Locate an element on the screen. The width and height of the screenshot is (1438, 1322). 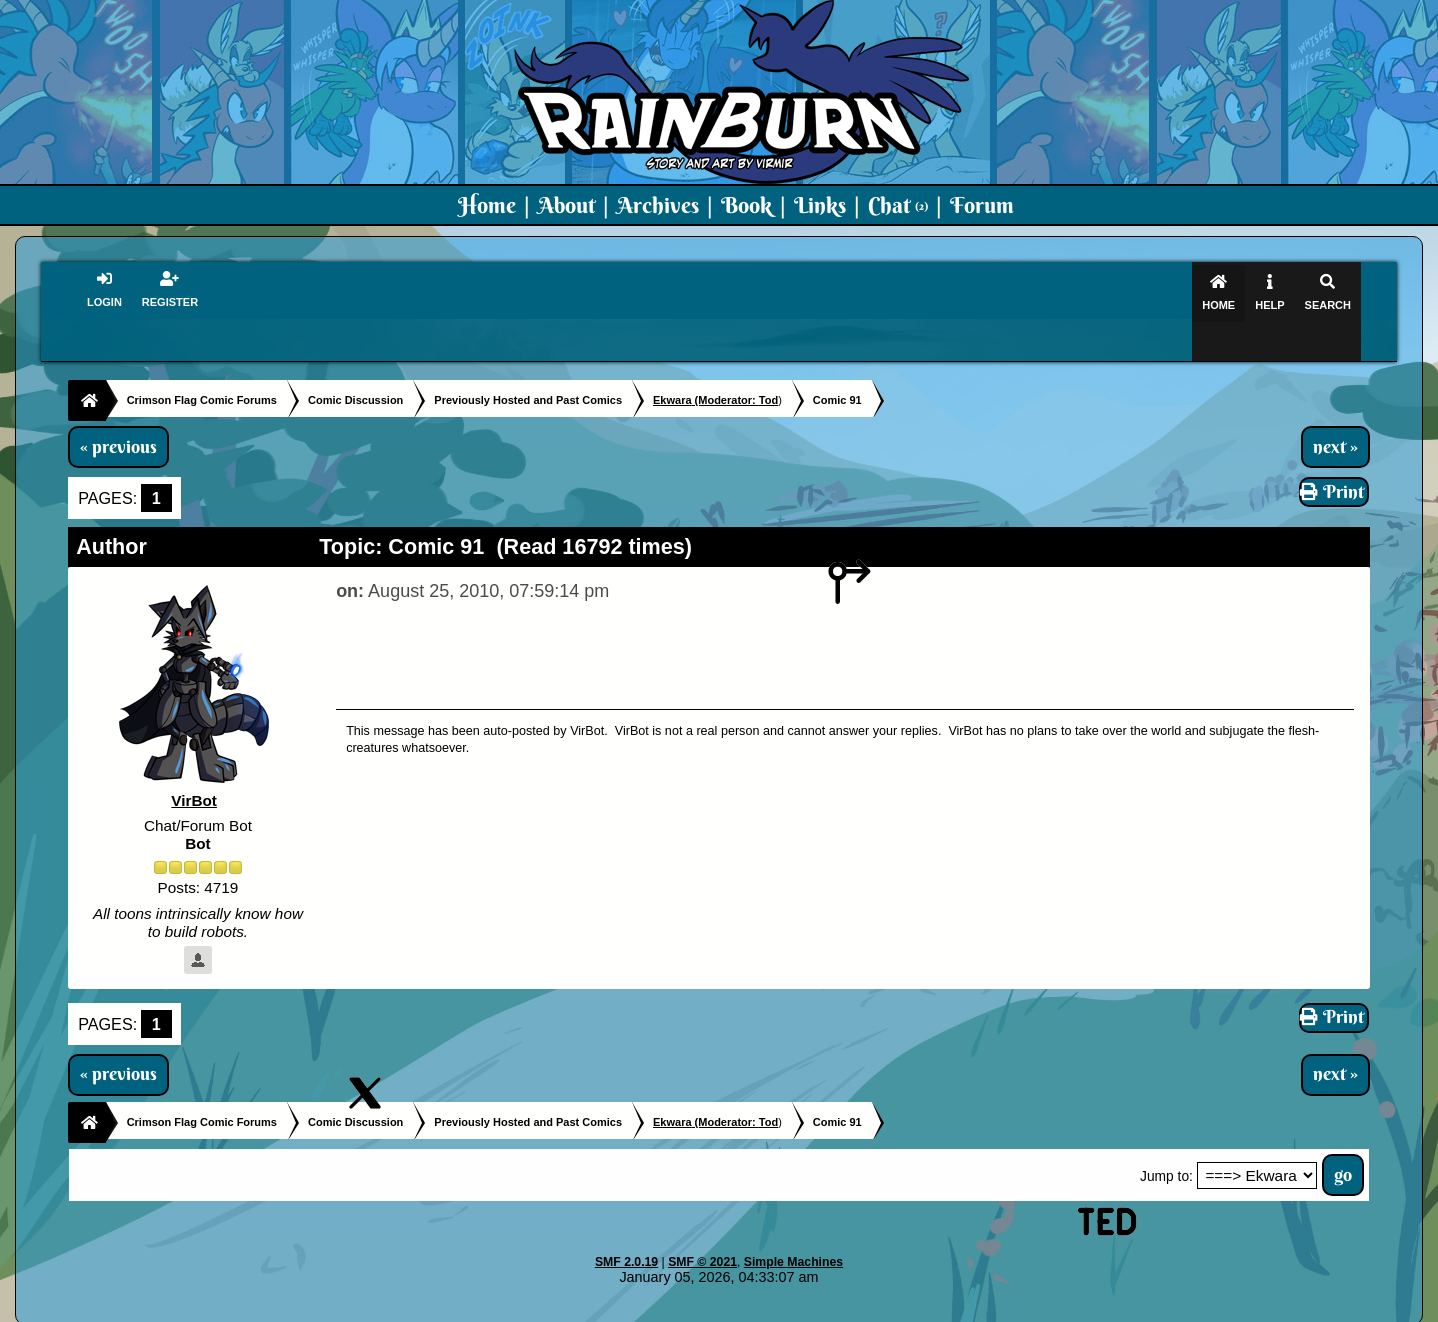
share to X (formerly Twitter) is located at coordinates (365, 1093).